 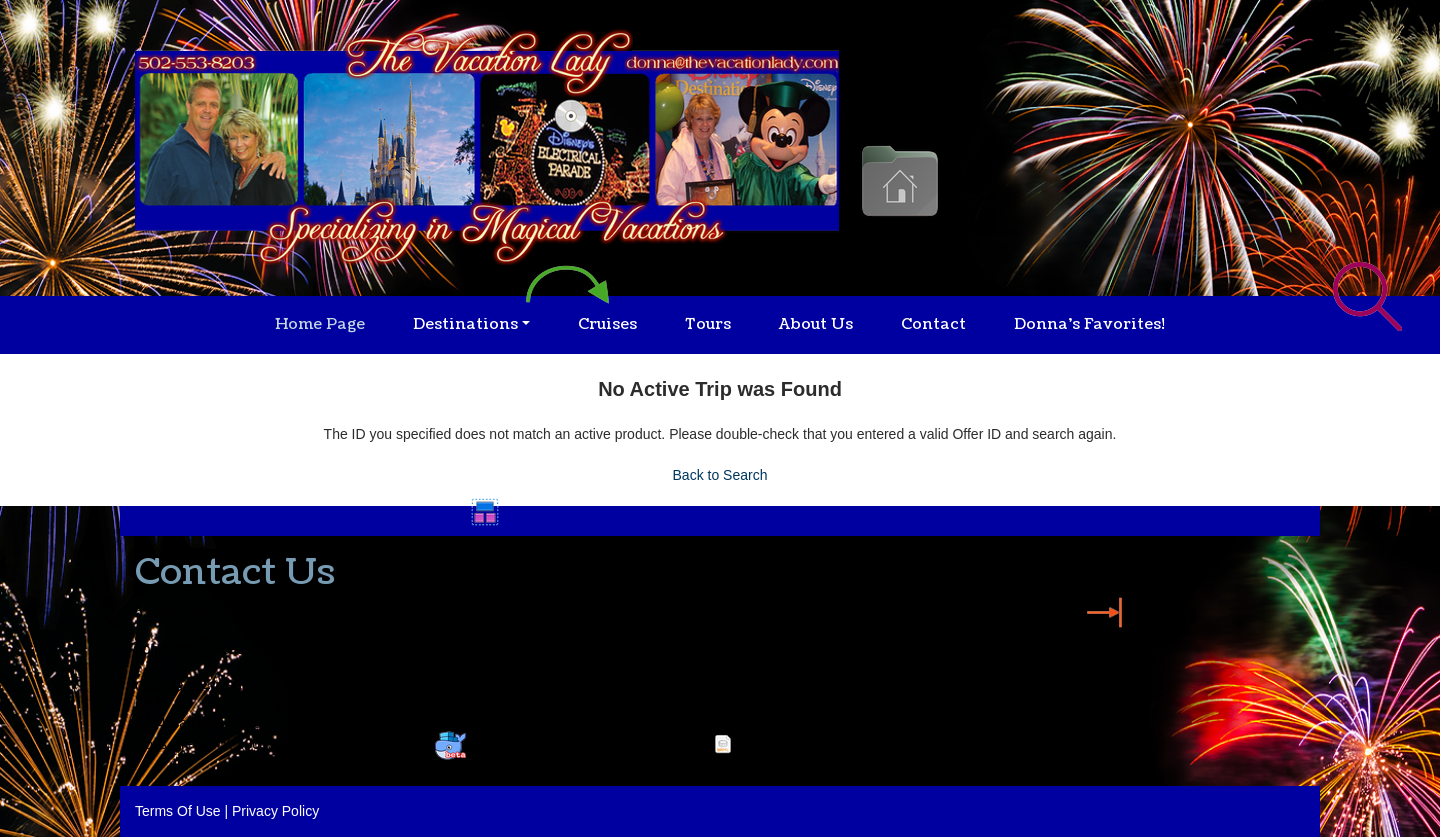 I want to click on select all items in the current view, so click(x=485, y=512).